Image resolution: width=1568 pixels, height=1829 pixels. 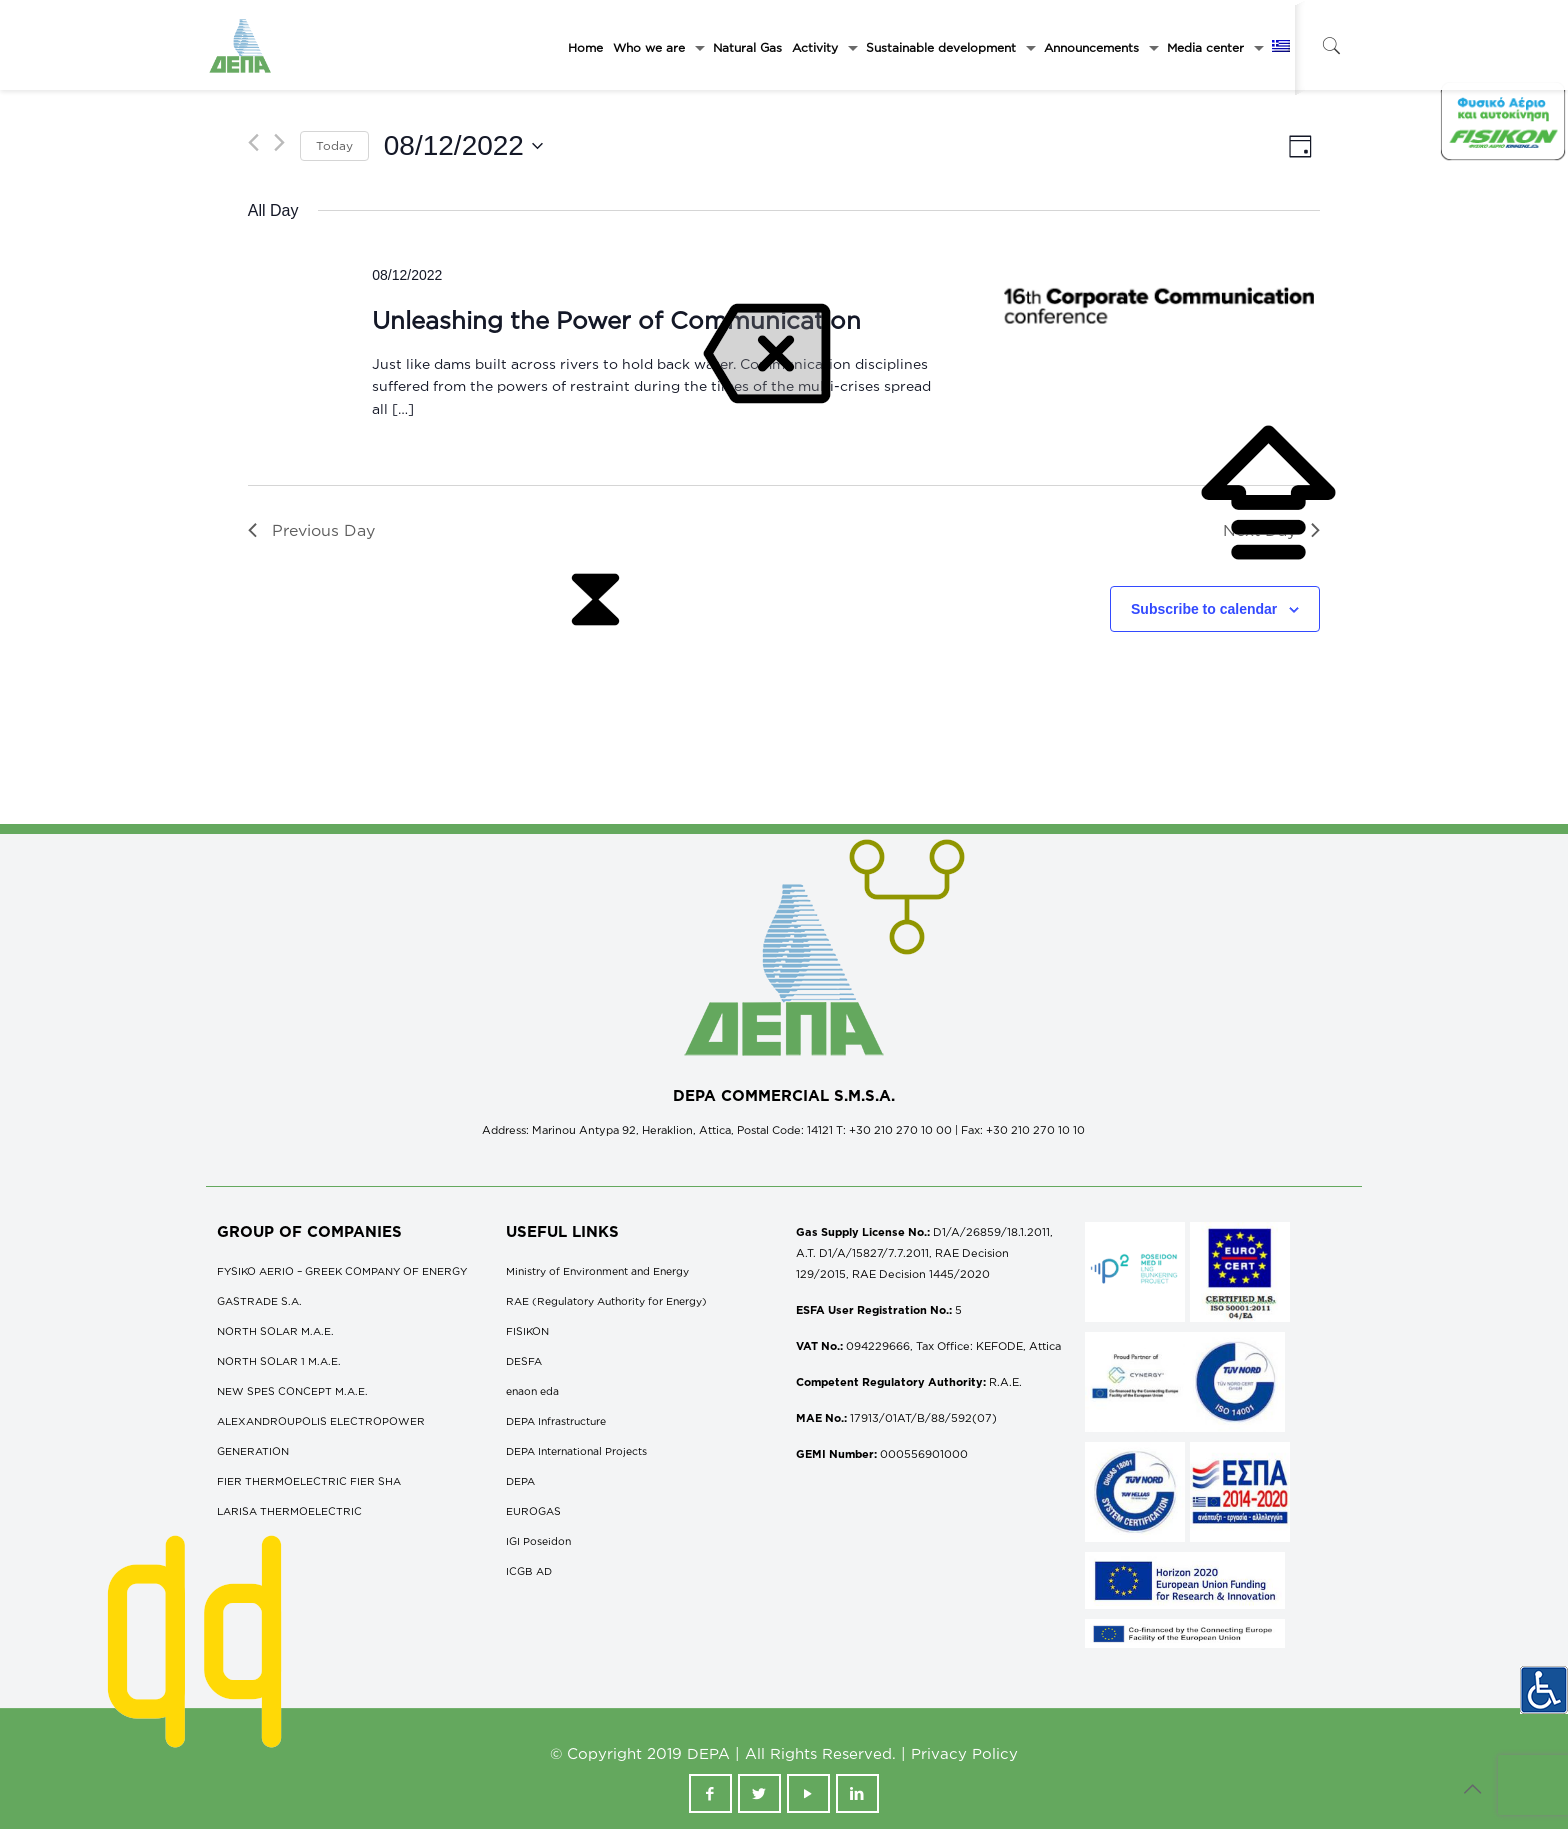 What do you see at coordinates (595, 599) in the screenshot?
I see `indicates loading or processing in progress` at bounding box center [595, 599].